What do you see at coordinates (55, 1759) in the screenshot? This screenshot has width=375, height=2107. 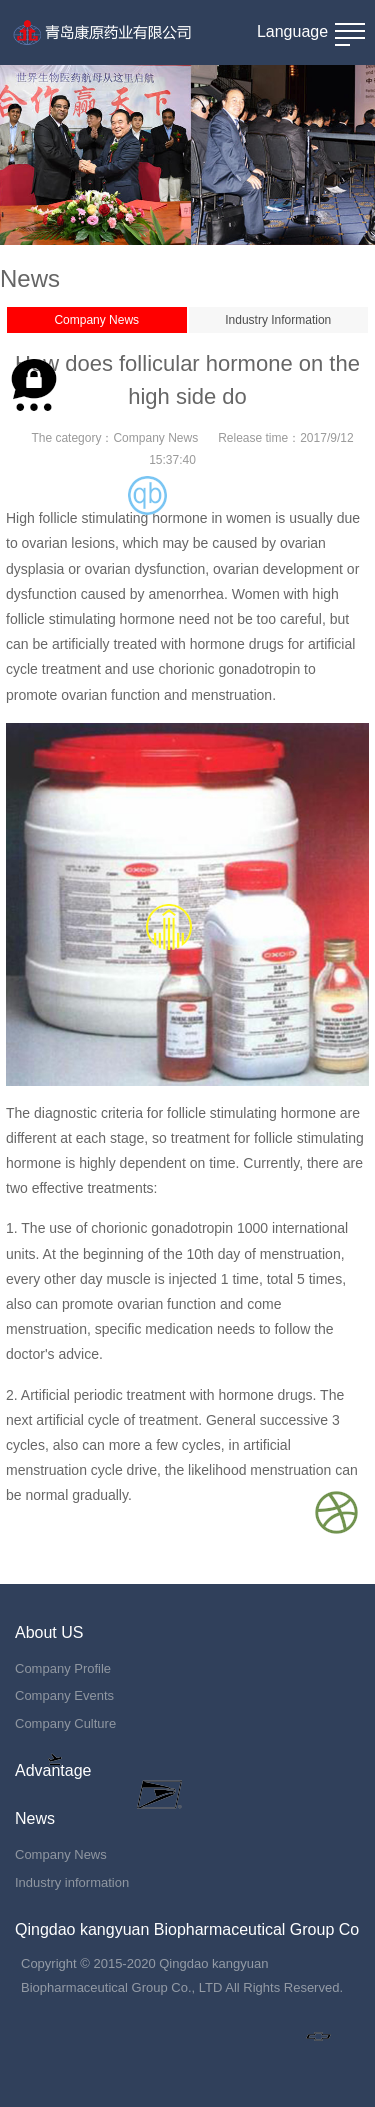 I see `view departing flights` at bounding box center [55, 1759].